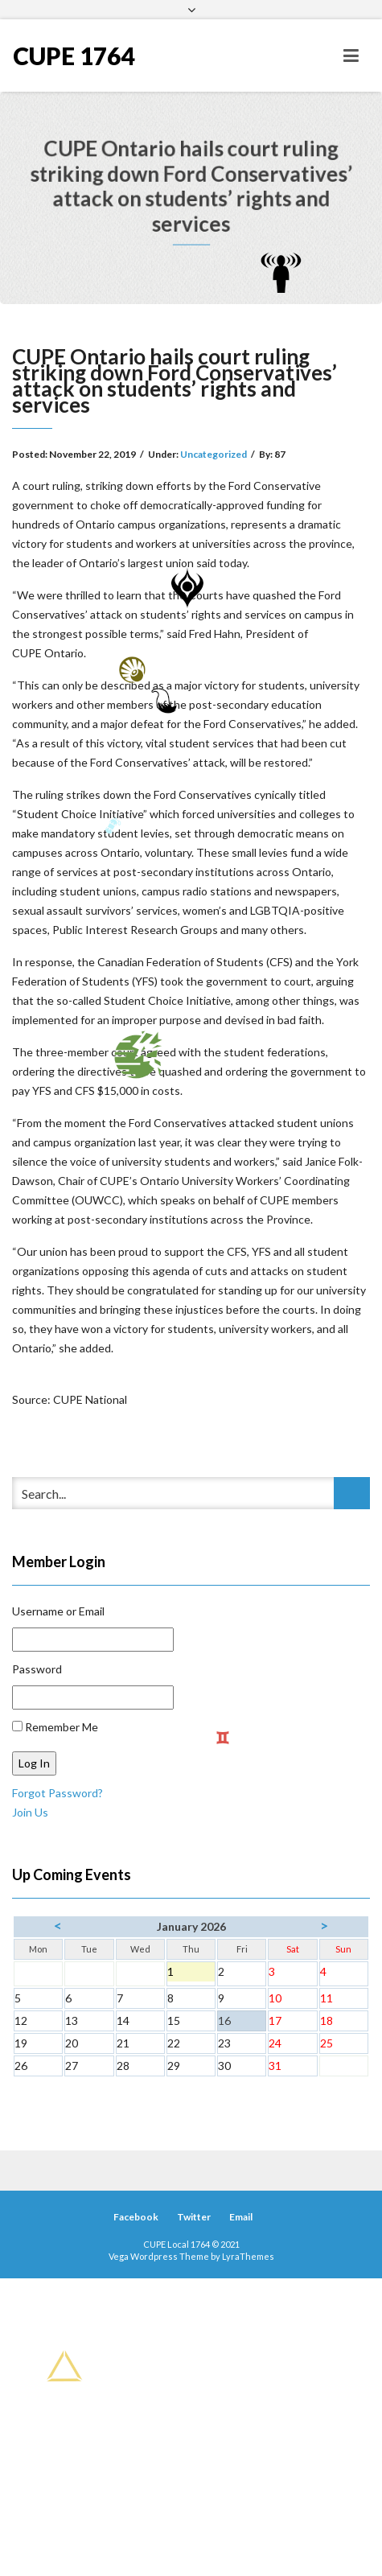  I want to click on activate alien fire ability or power, so click(187, 587).